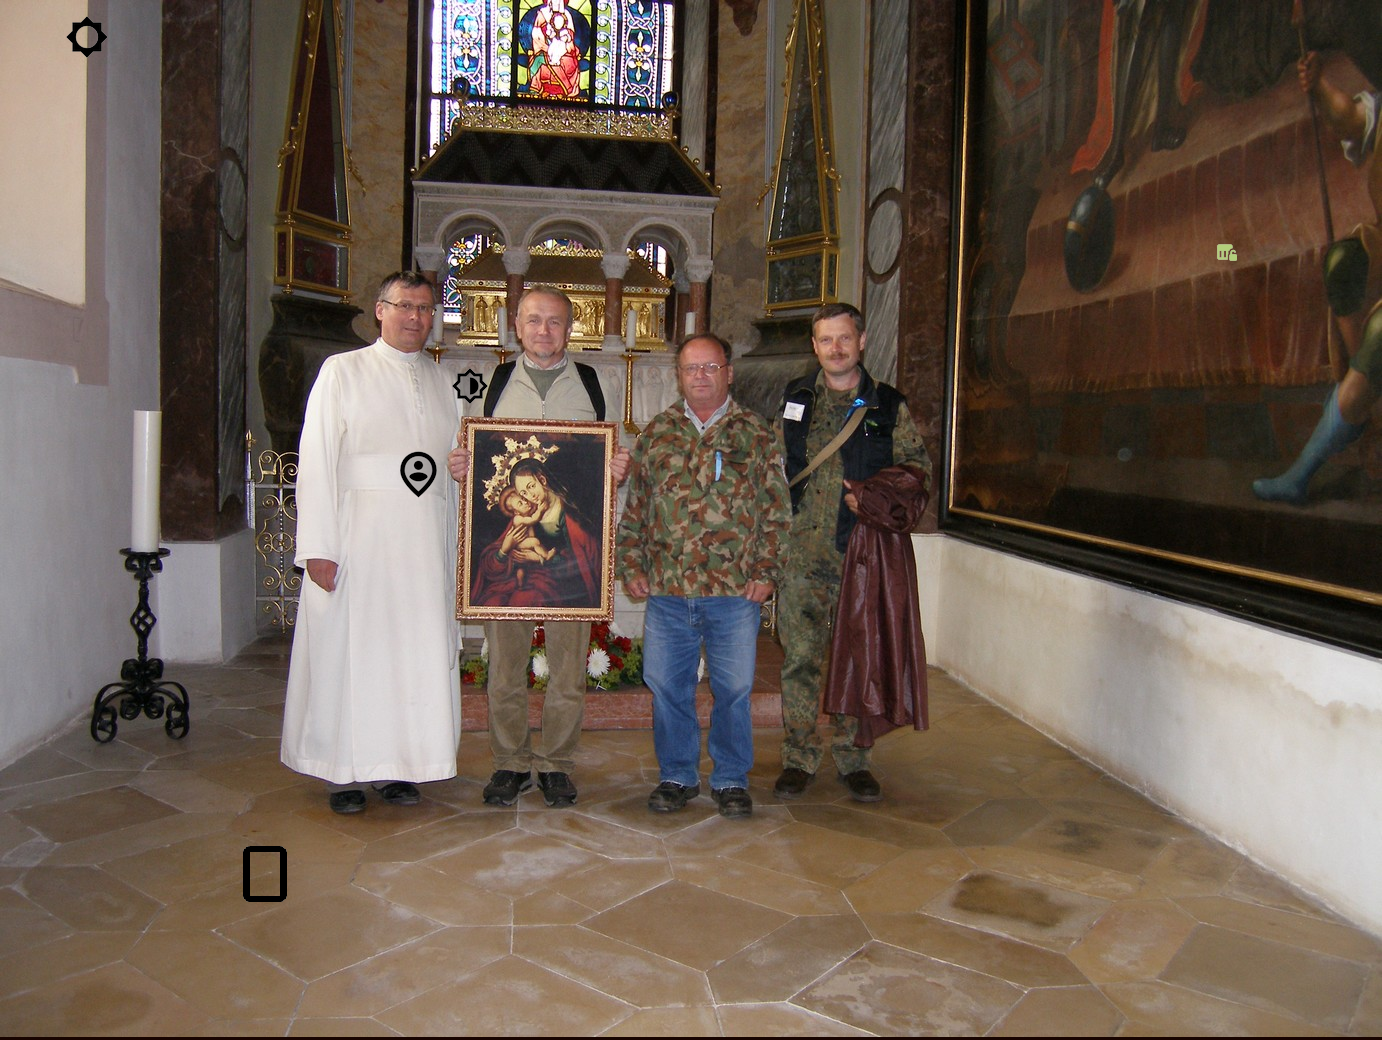 This screenshot has height=1040, width=1382. I want to click on crop image to portrait orientation, so click(265, 874).